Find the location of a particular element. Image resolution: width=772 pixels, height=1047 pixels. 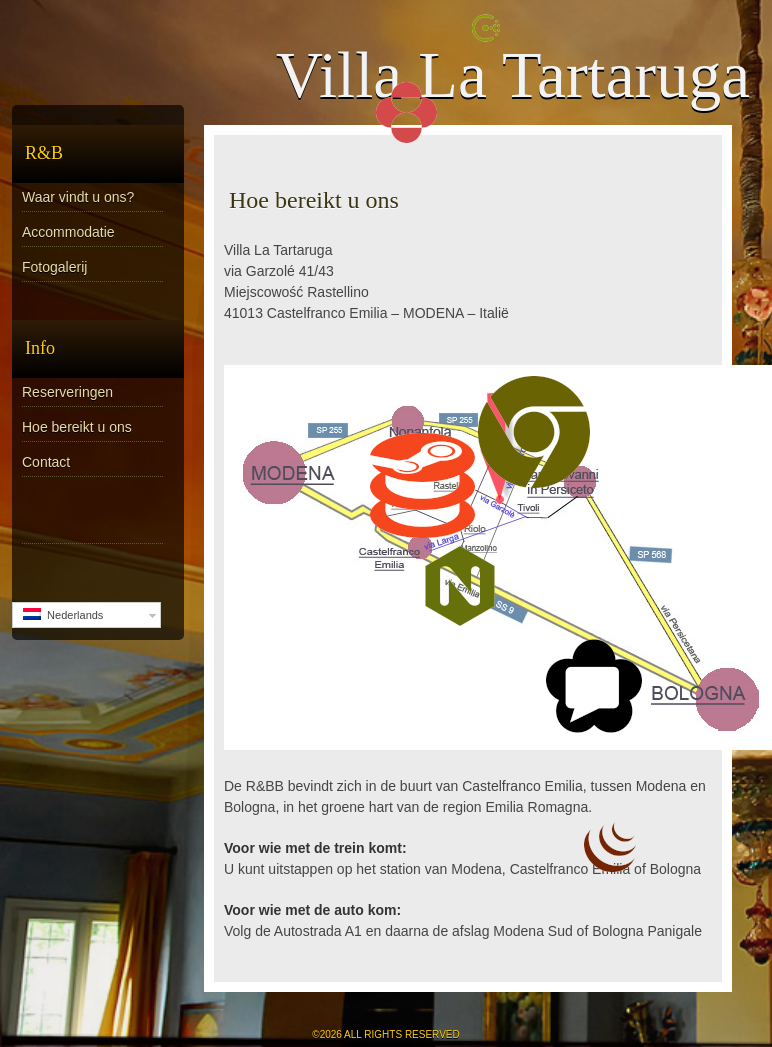

HashiCorp Consul logo is located at coordinates (486, 28).